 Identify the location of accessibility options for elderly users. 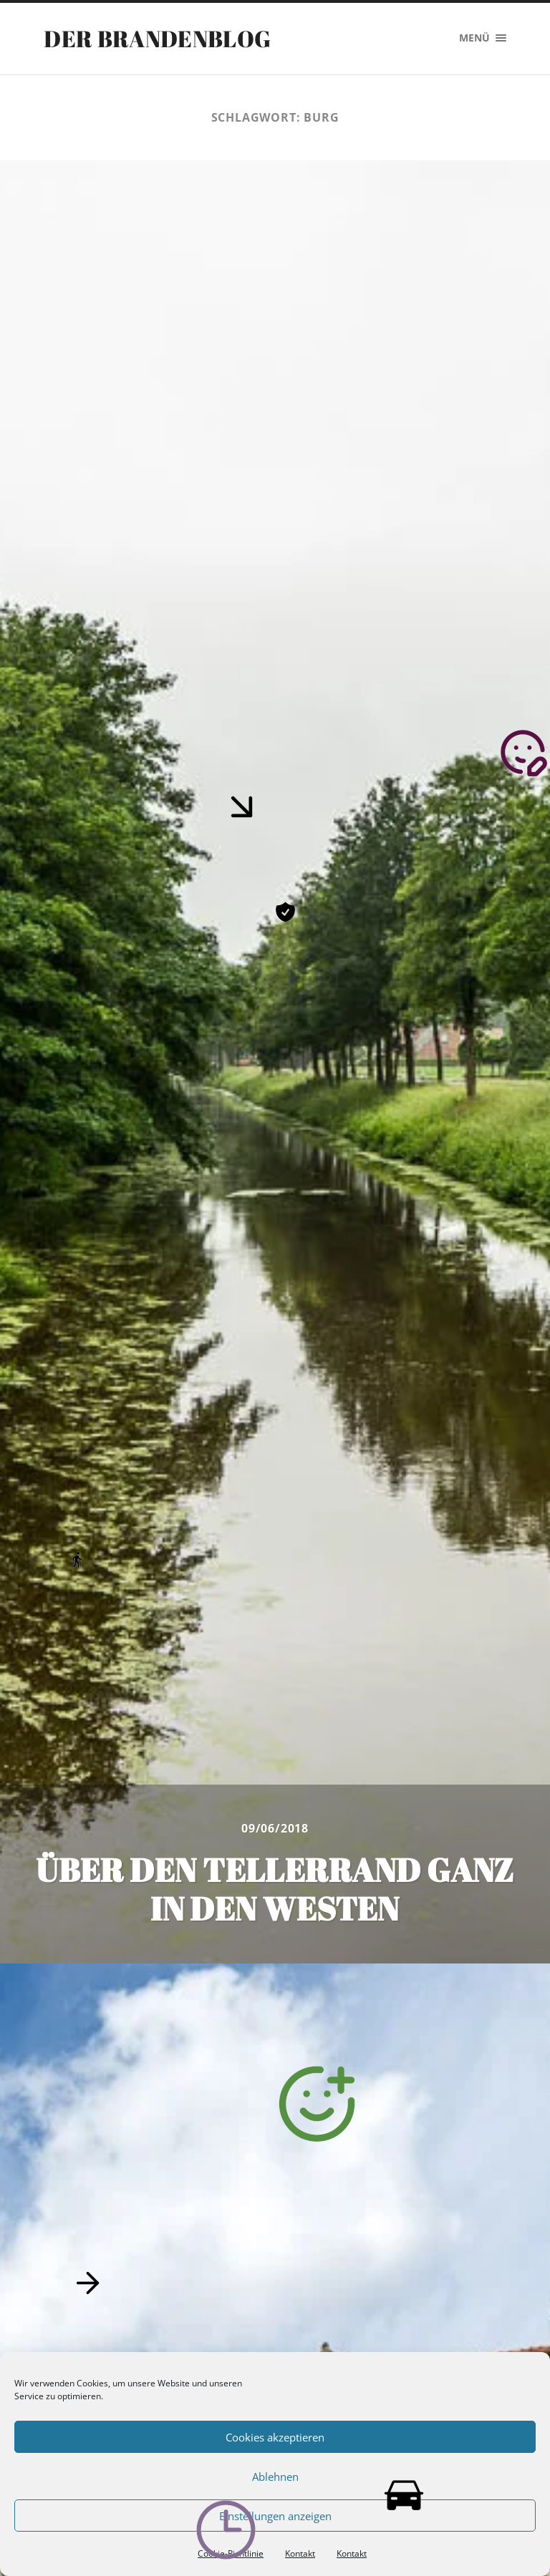
(77, 1559).